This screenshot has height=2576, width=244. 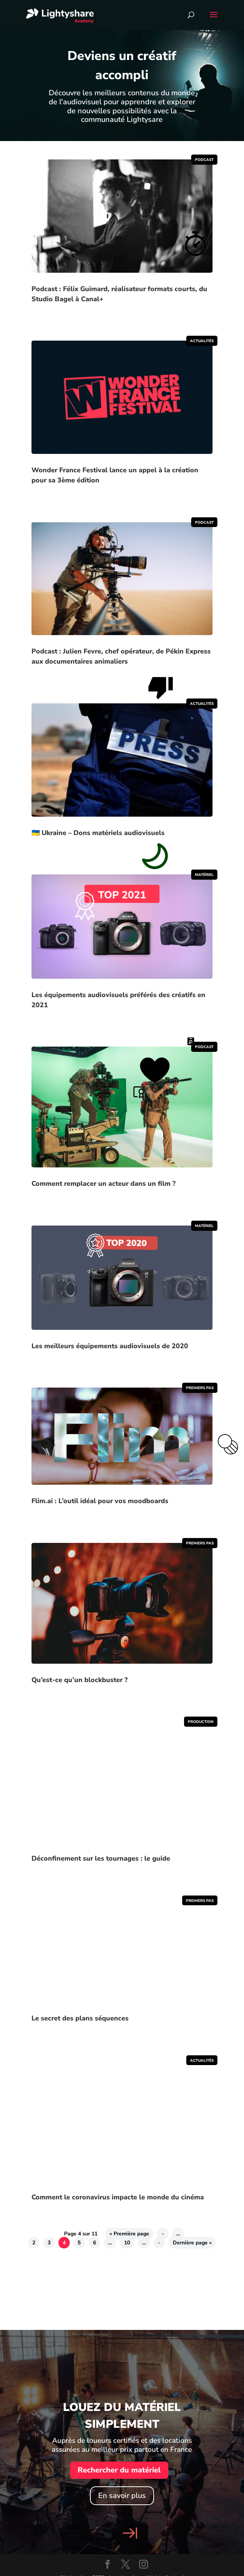 What do you see at coordinates (154, 856) in the screenshot?
I see `switch to dark mode` at bounding box center [154, 856].